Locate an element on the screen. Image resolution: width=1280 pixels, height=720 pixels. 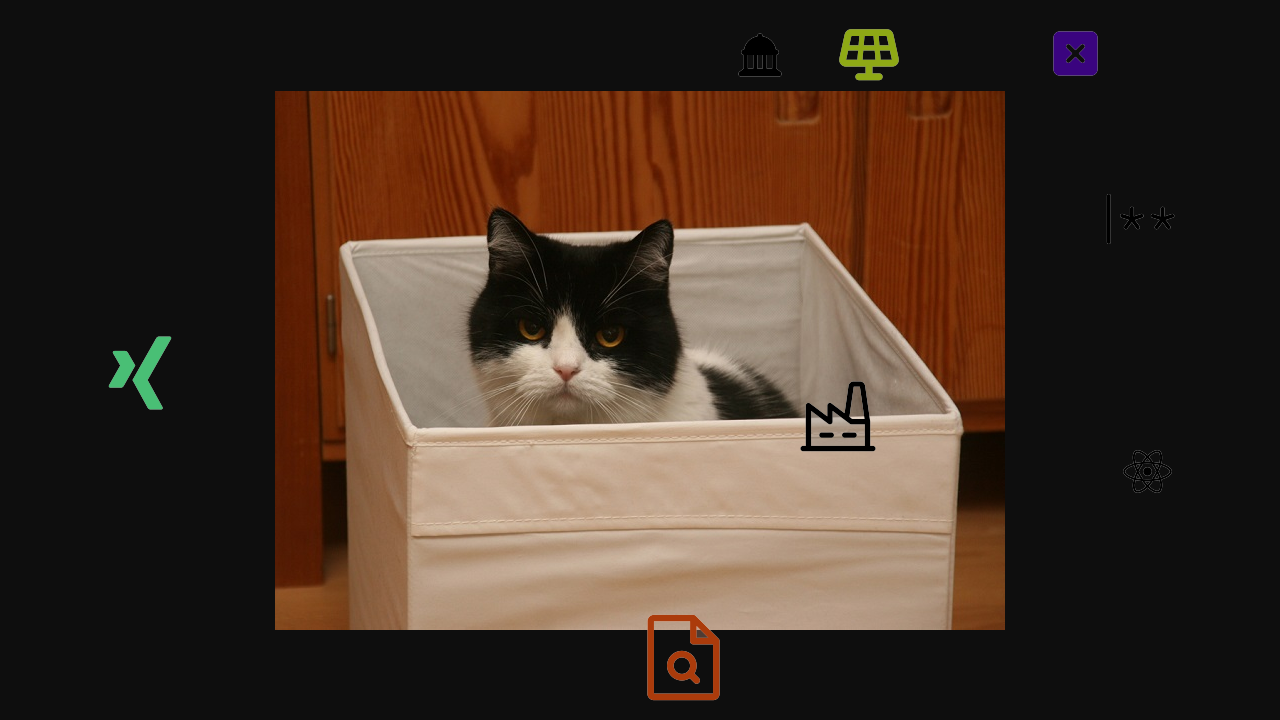
view government or civic services is located at coordinates (760, 55).